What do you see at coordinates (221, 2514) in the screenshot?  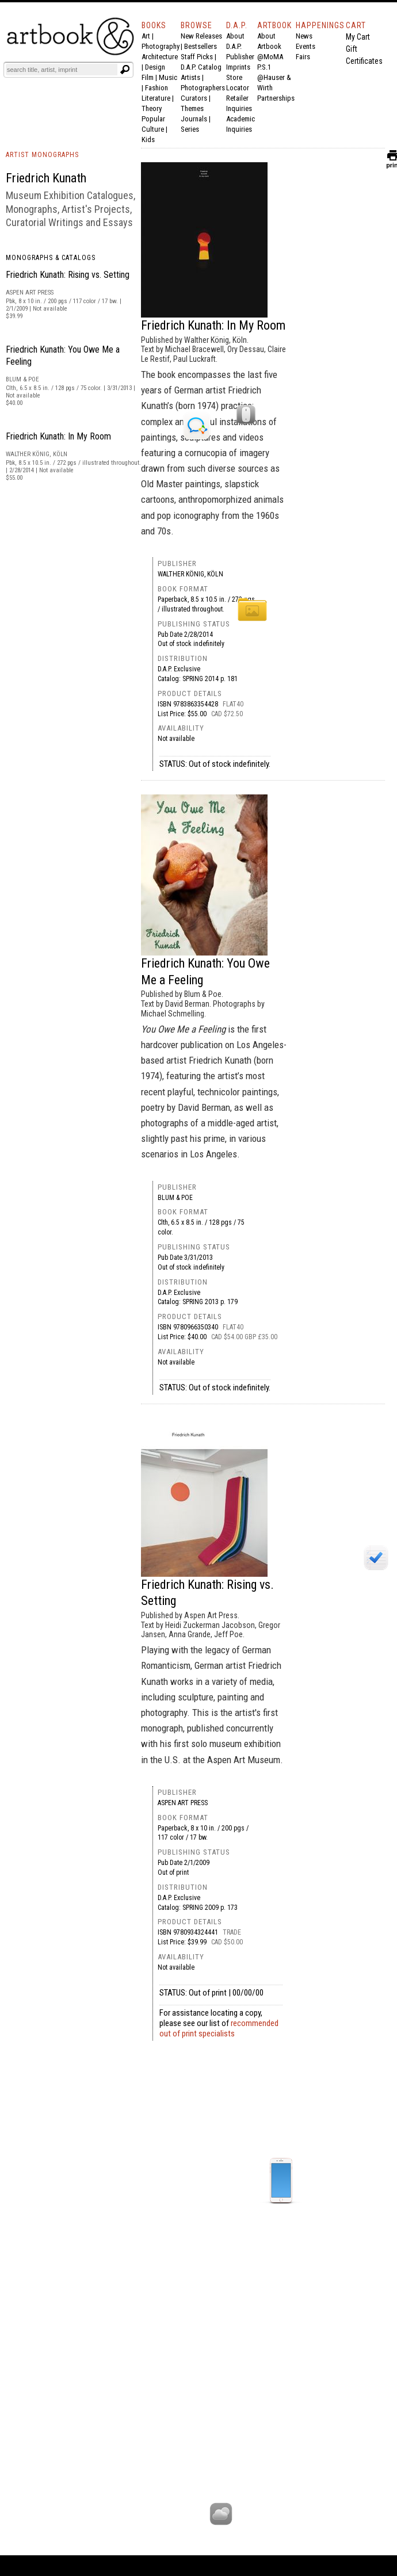 I see `open the weather app` at bounding box center [221, 2514].